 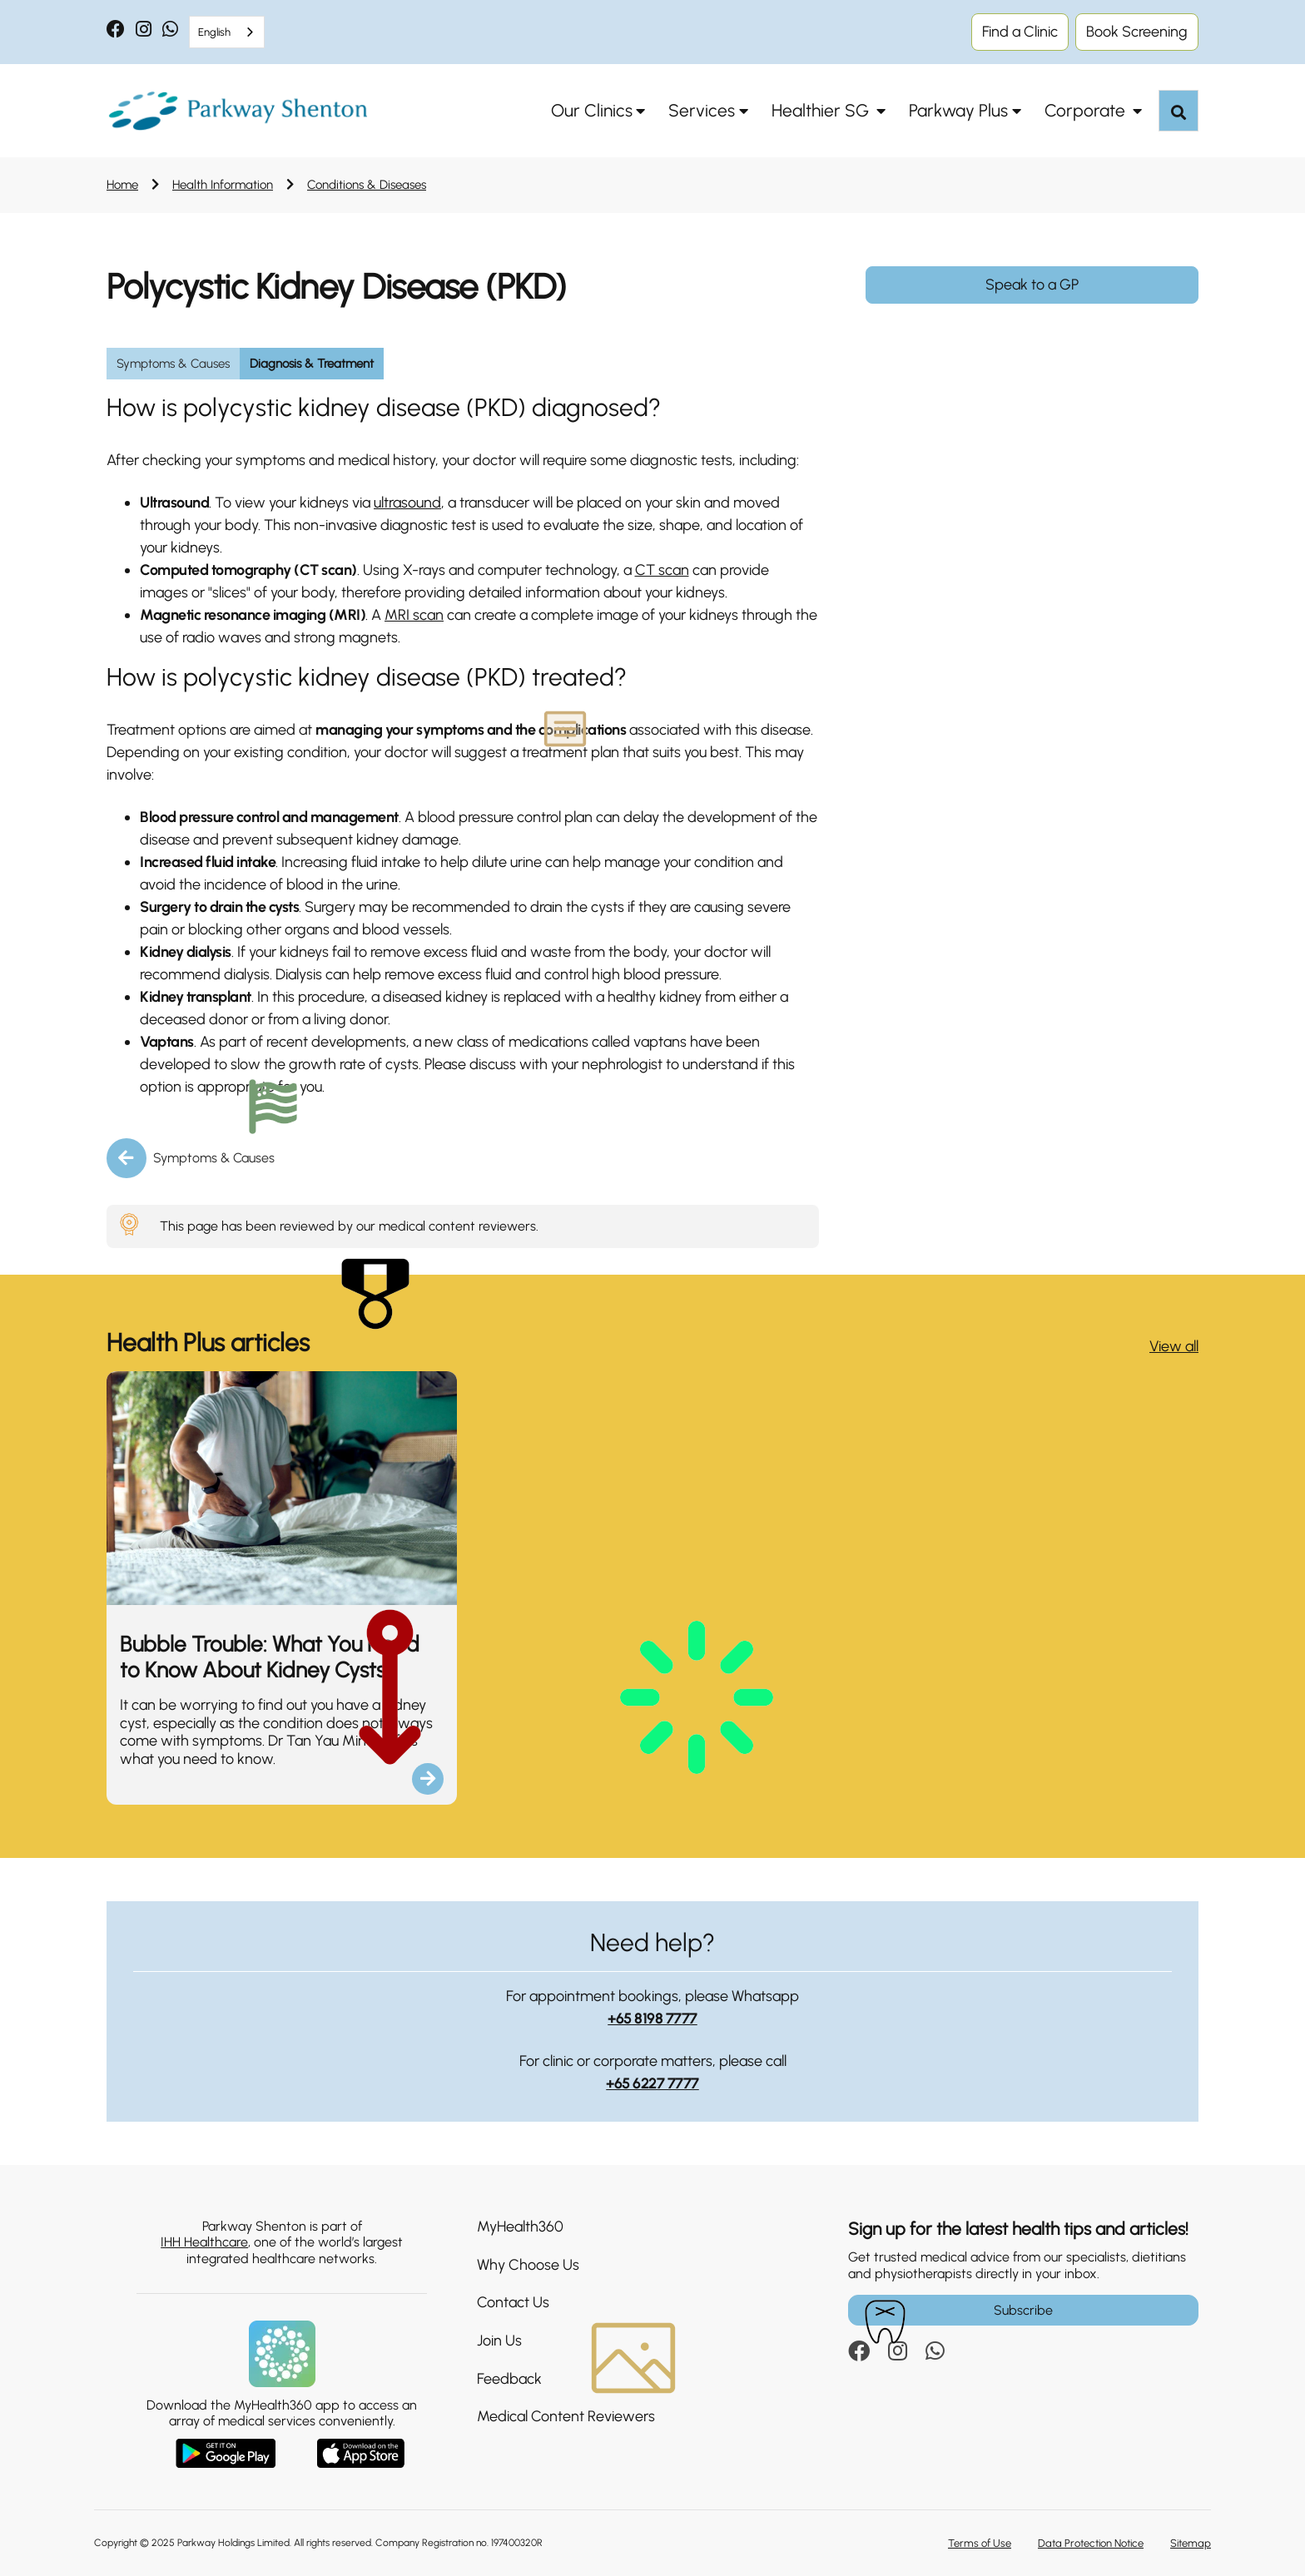 I want to click on select united states as your country, so click(x=273, y=1107).